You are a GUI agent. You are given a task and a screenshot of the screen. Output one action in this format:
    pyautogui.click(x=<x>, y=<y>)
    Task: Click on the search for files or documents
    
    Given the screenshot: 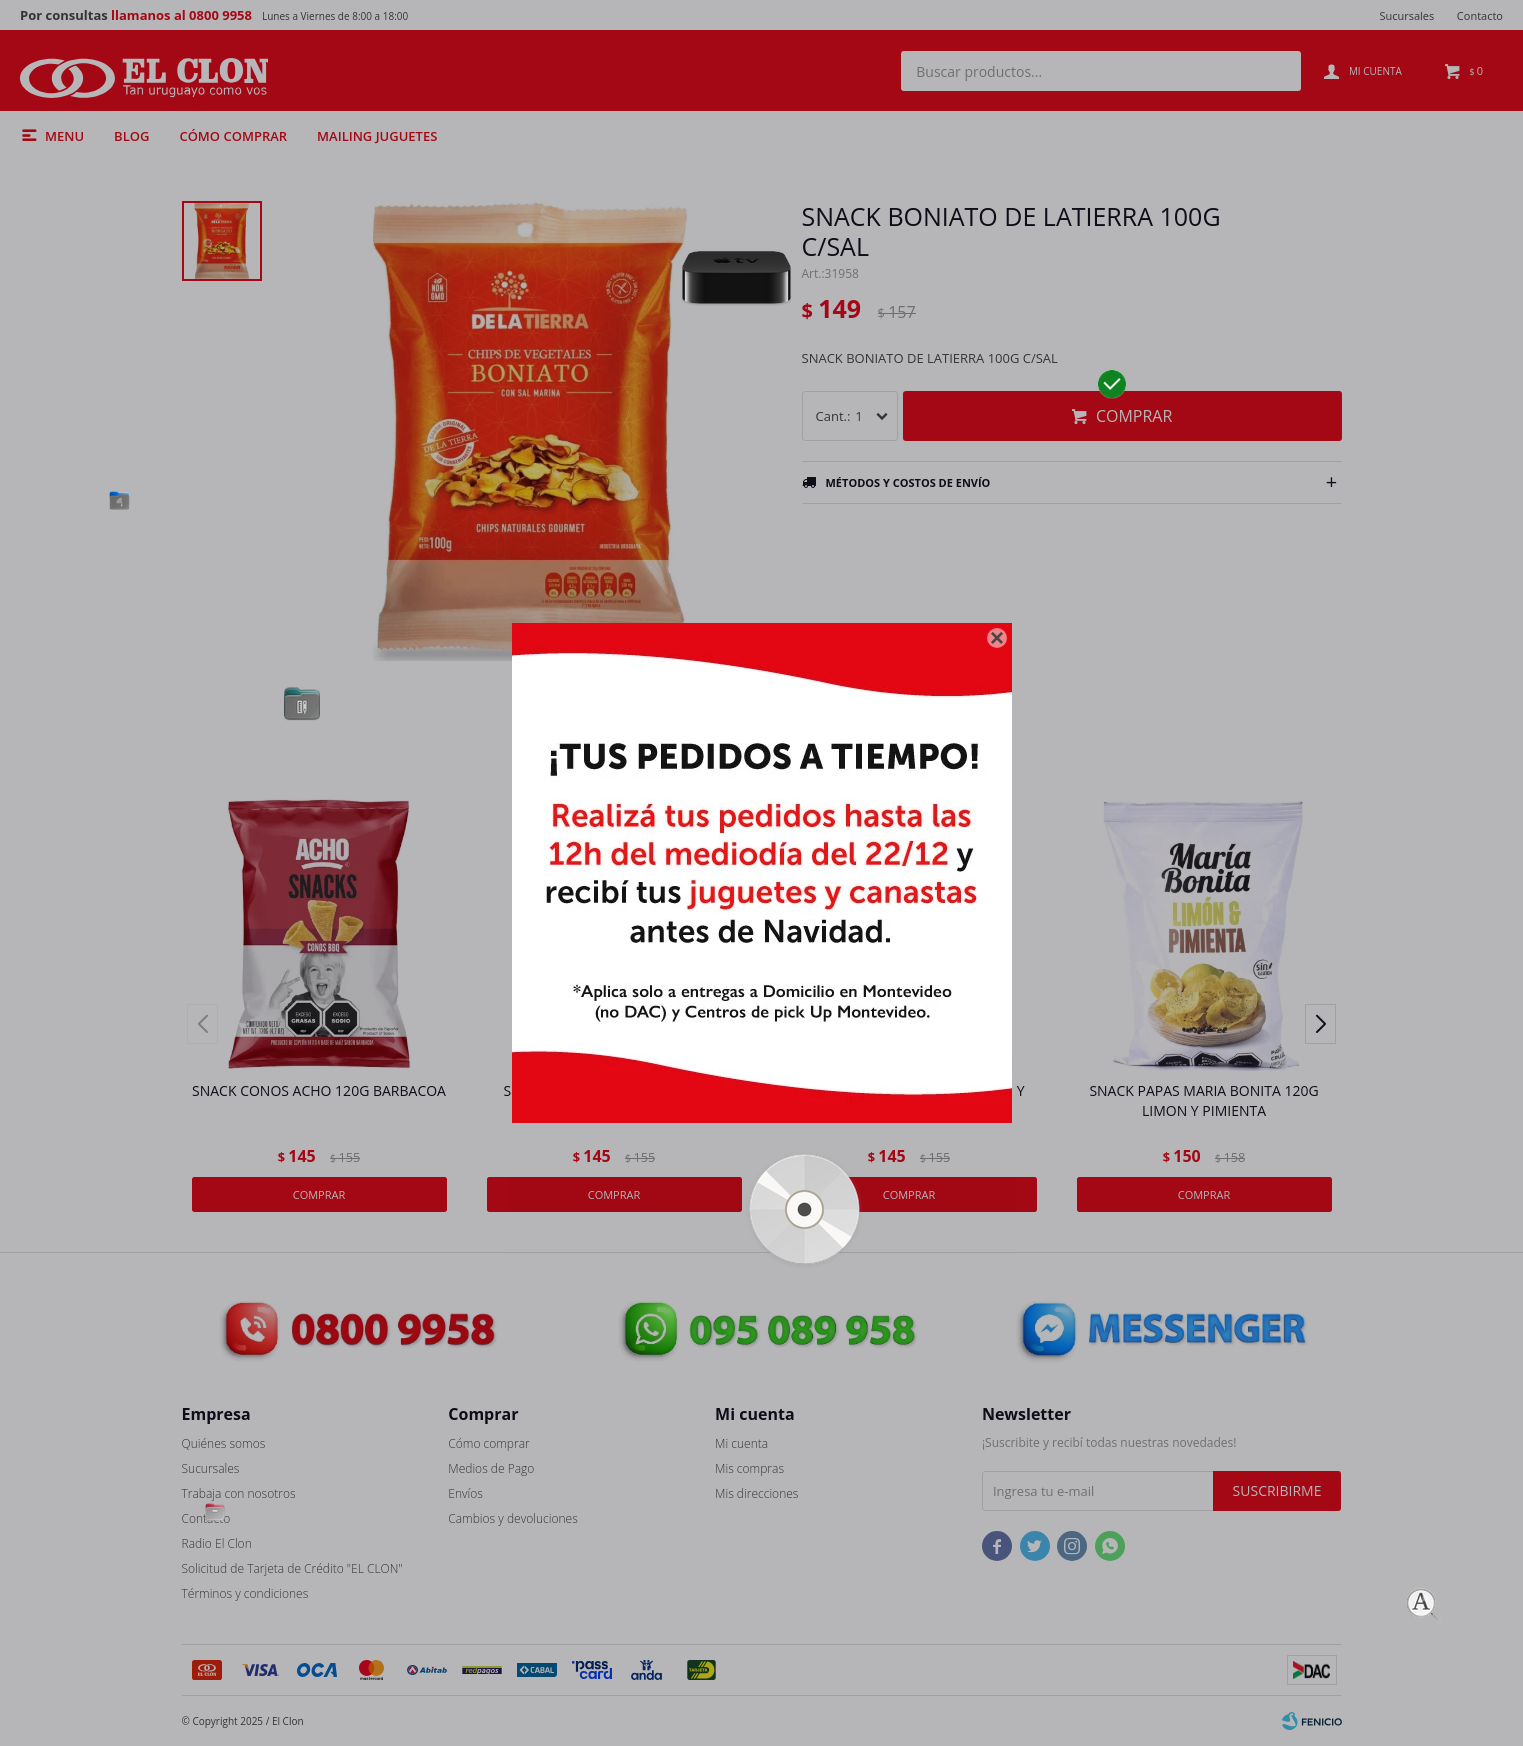 What is the action you would take?
    pyautogui.click(x=1423, y=1605)
    